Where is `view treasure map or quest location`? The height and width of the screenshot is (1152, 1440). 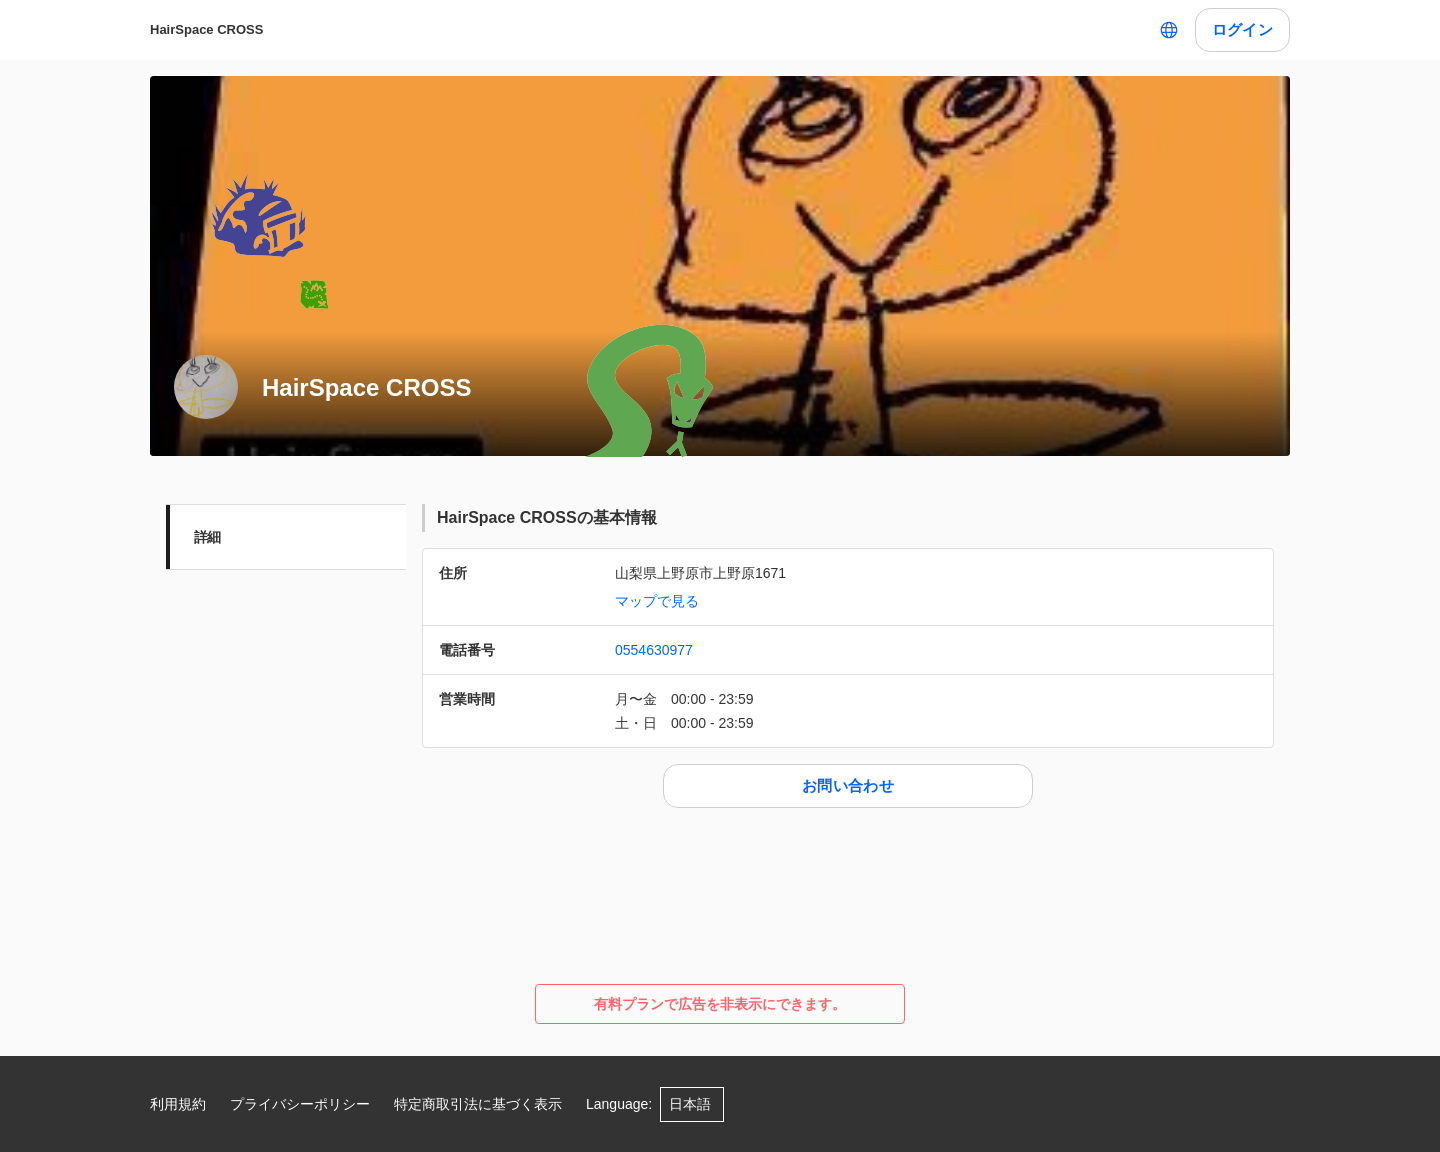 view treasure map or quest location is located at coordinates (314, 294).